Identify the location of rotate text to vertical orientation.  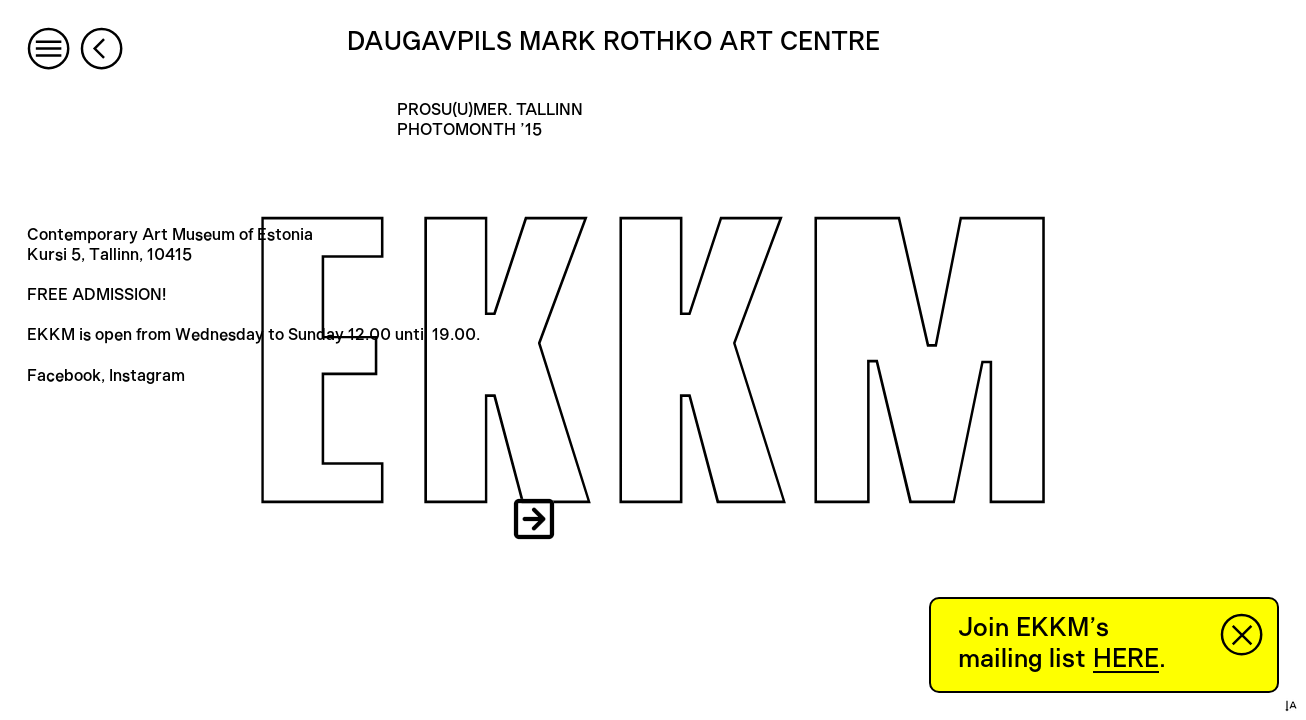
(1291, 706).